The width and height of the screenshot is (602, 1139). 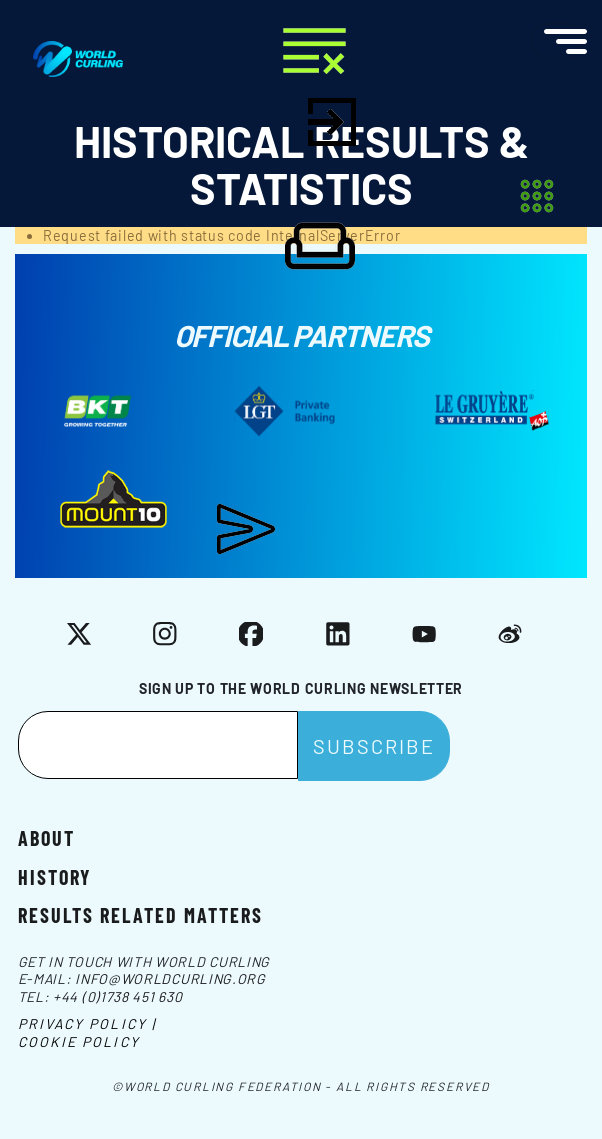 What do you see at coordinates (537, 196) in the screenshot?
I see `open the app drawer or menu` at bounding box center [537, 196].